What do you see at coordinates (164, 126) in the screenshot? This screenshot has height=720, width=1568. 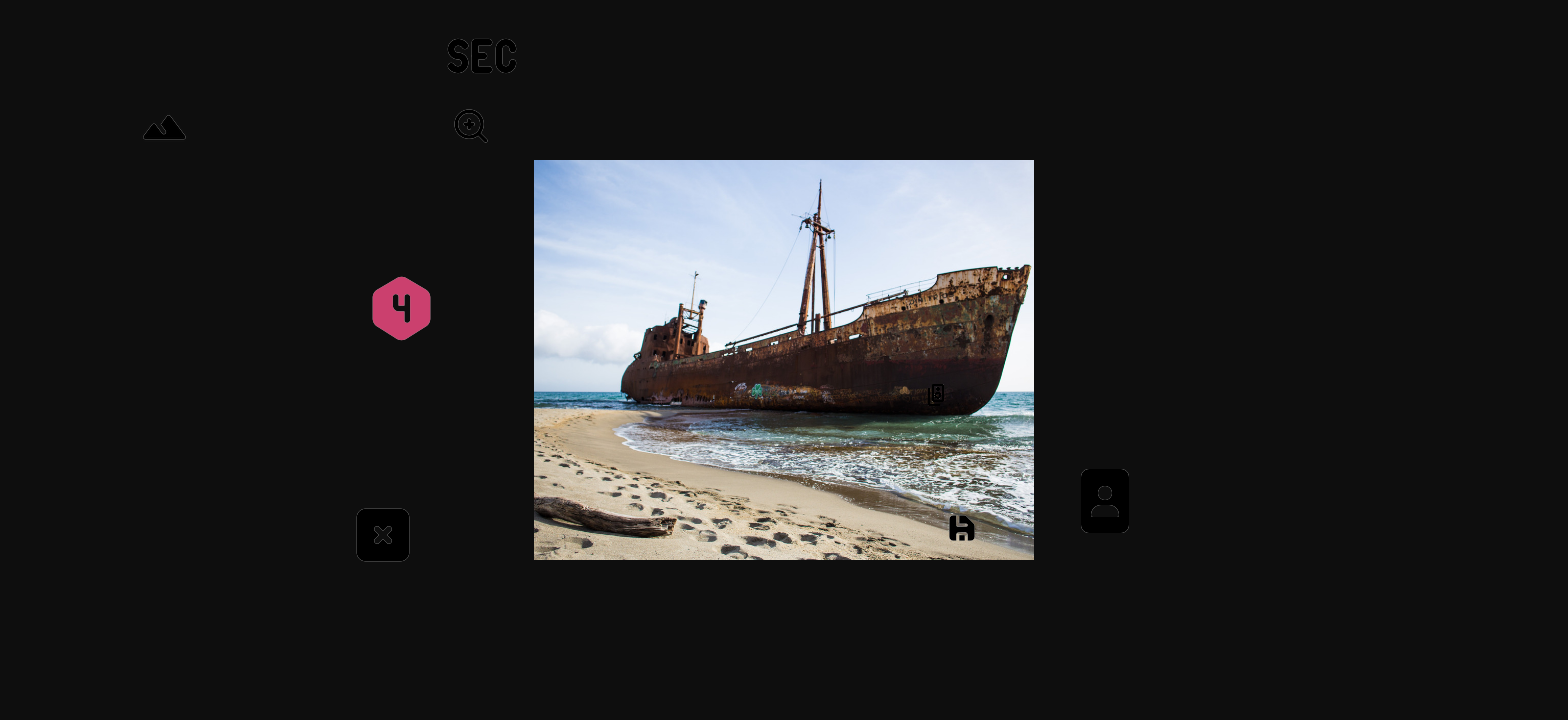 I see `view landscape or nature photos` at bounding box center [164, 126].